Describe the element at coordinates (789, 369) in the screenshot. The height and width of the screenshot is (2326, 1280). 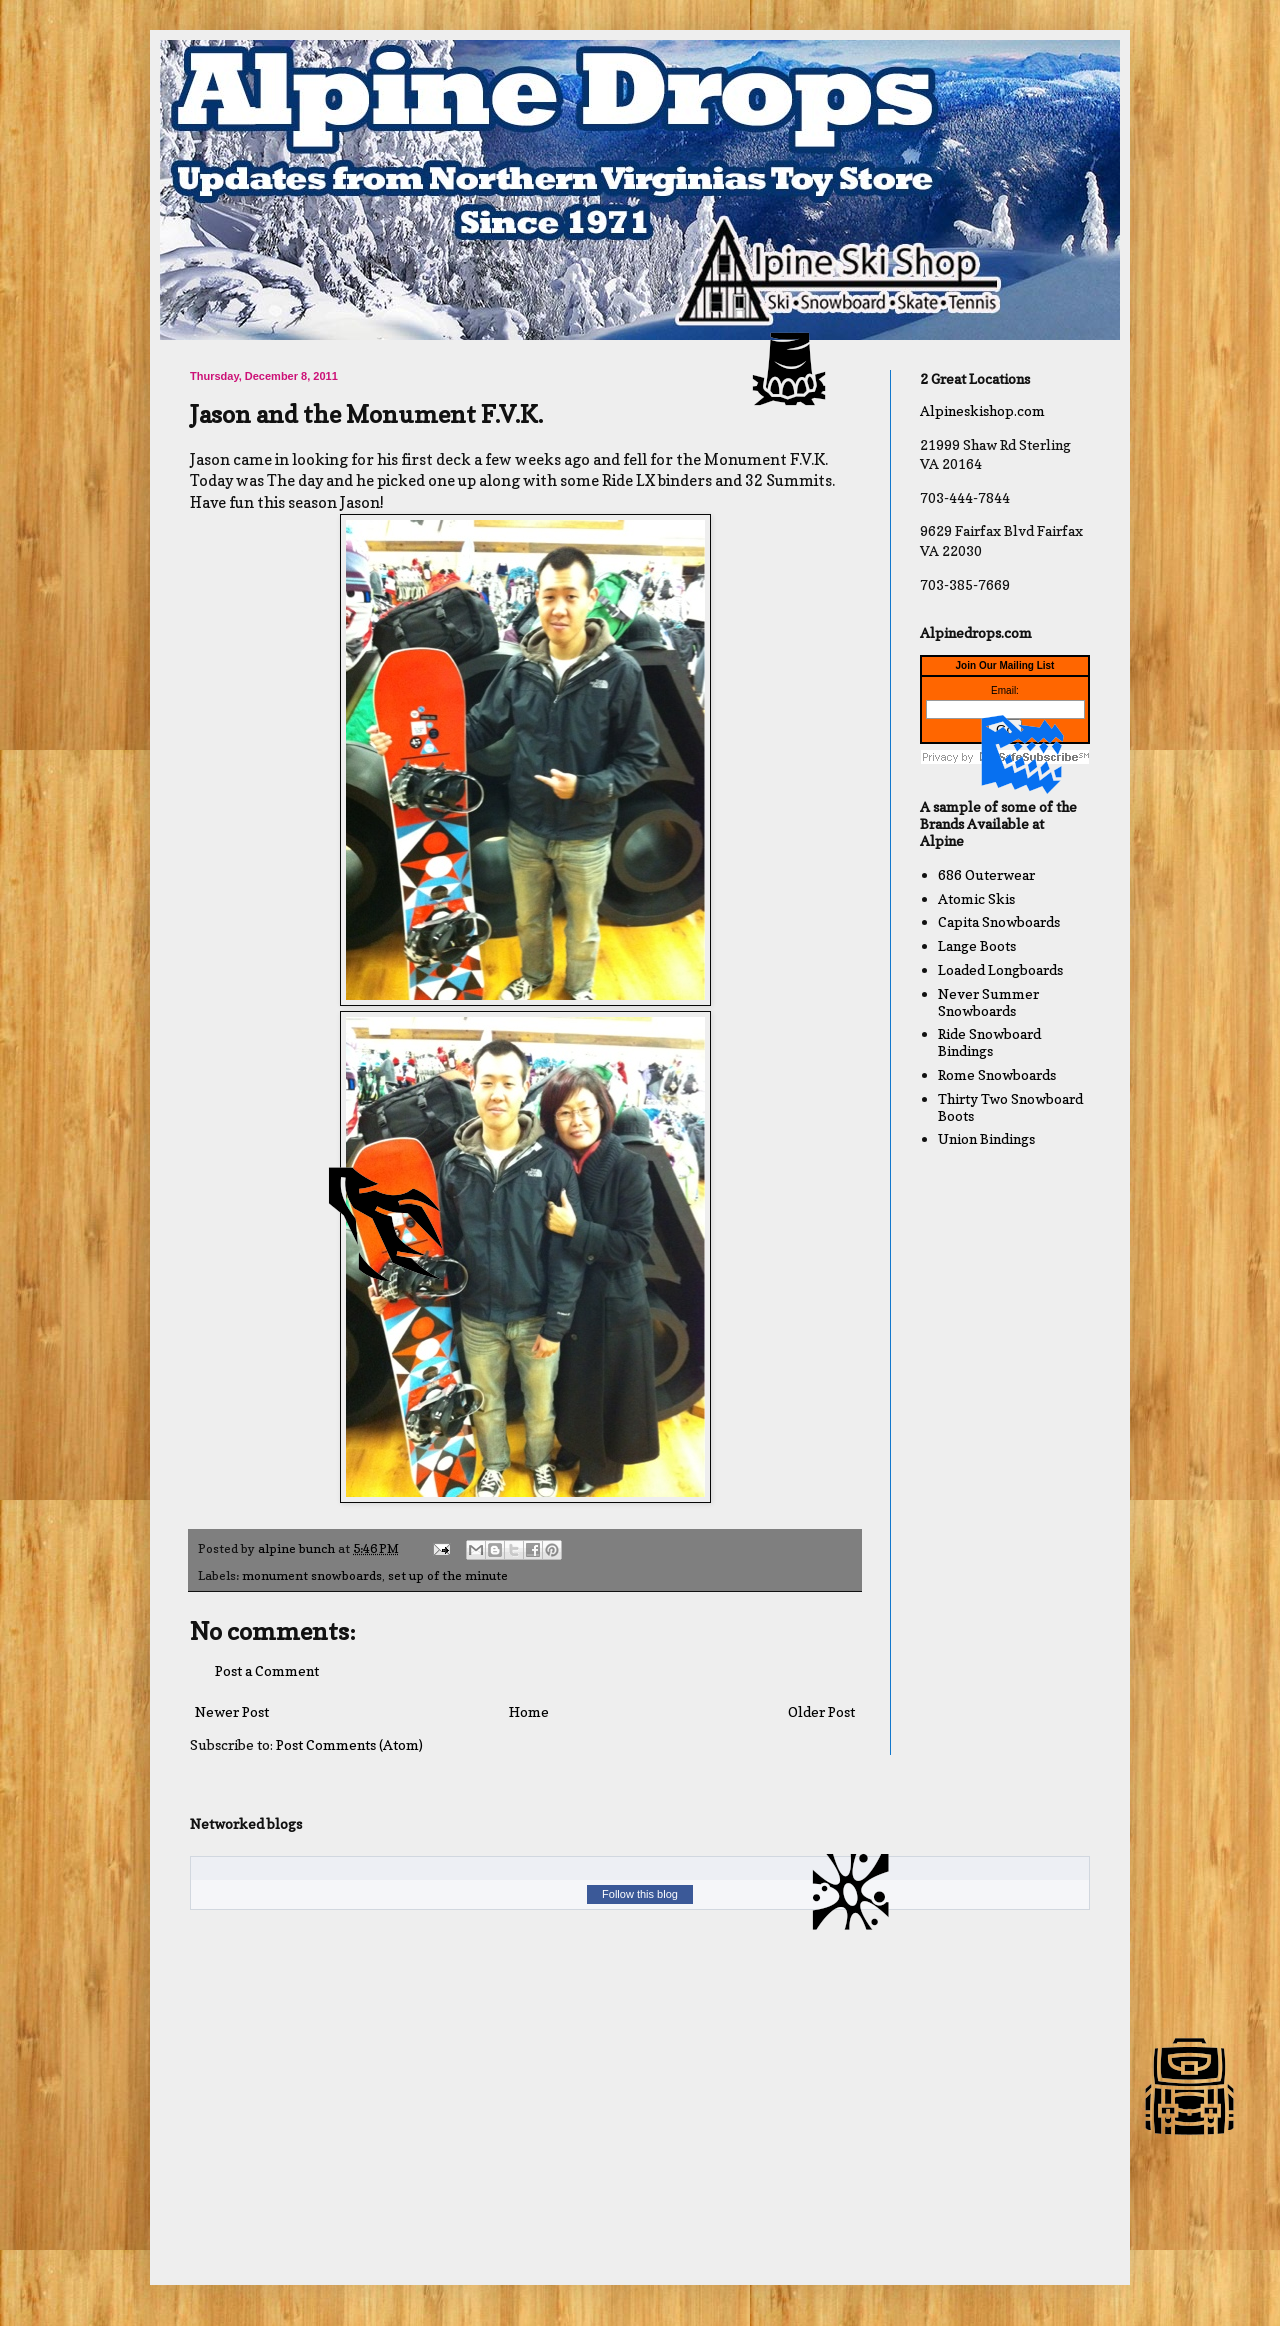
I see `perform a stomp attack` at that location.